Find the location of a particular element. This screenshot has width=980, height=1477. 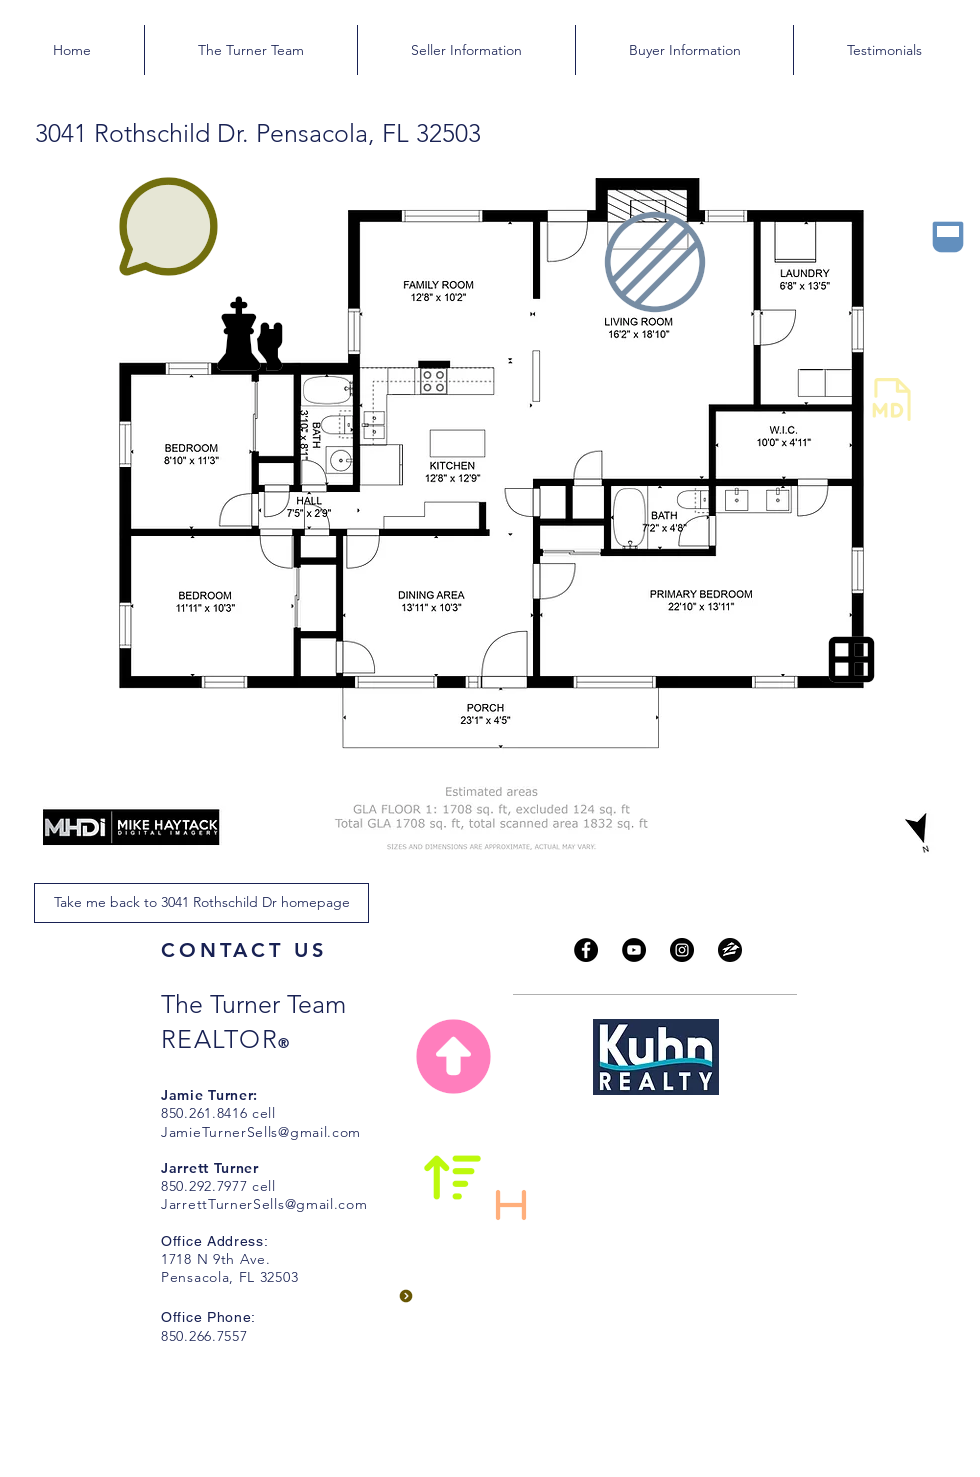

indicates a restricted or prohibited action is located at coordinates (655, 262).